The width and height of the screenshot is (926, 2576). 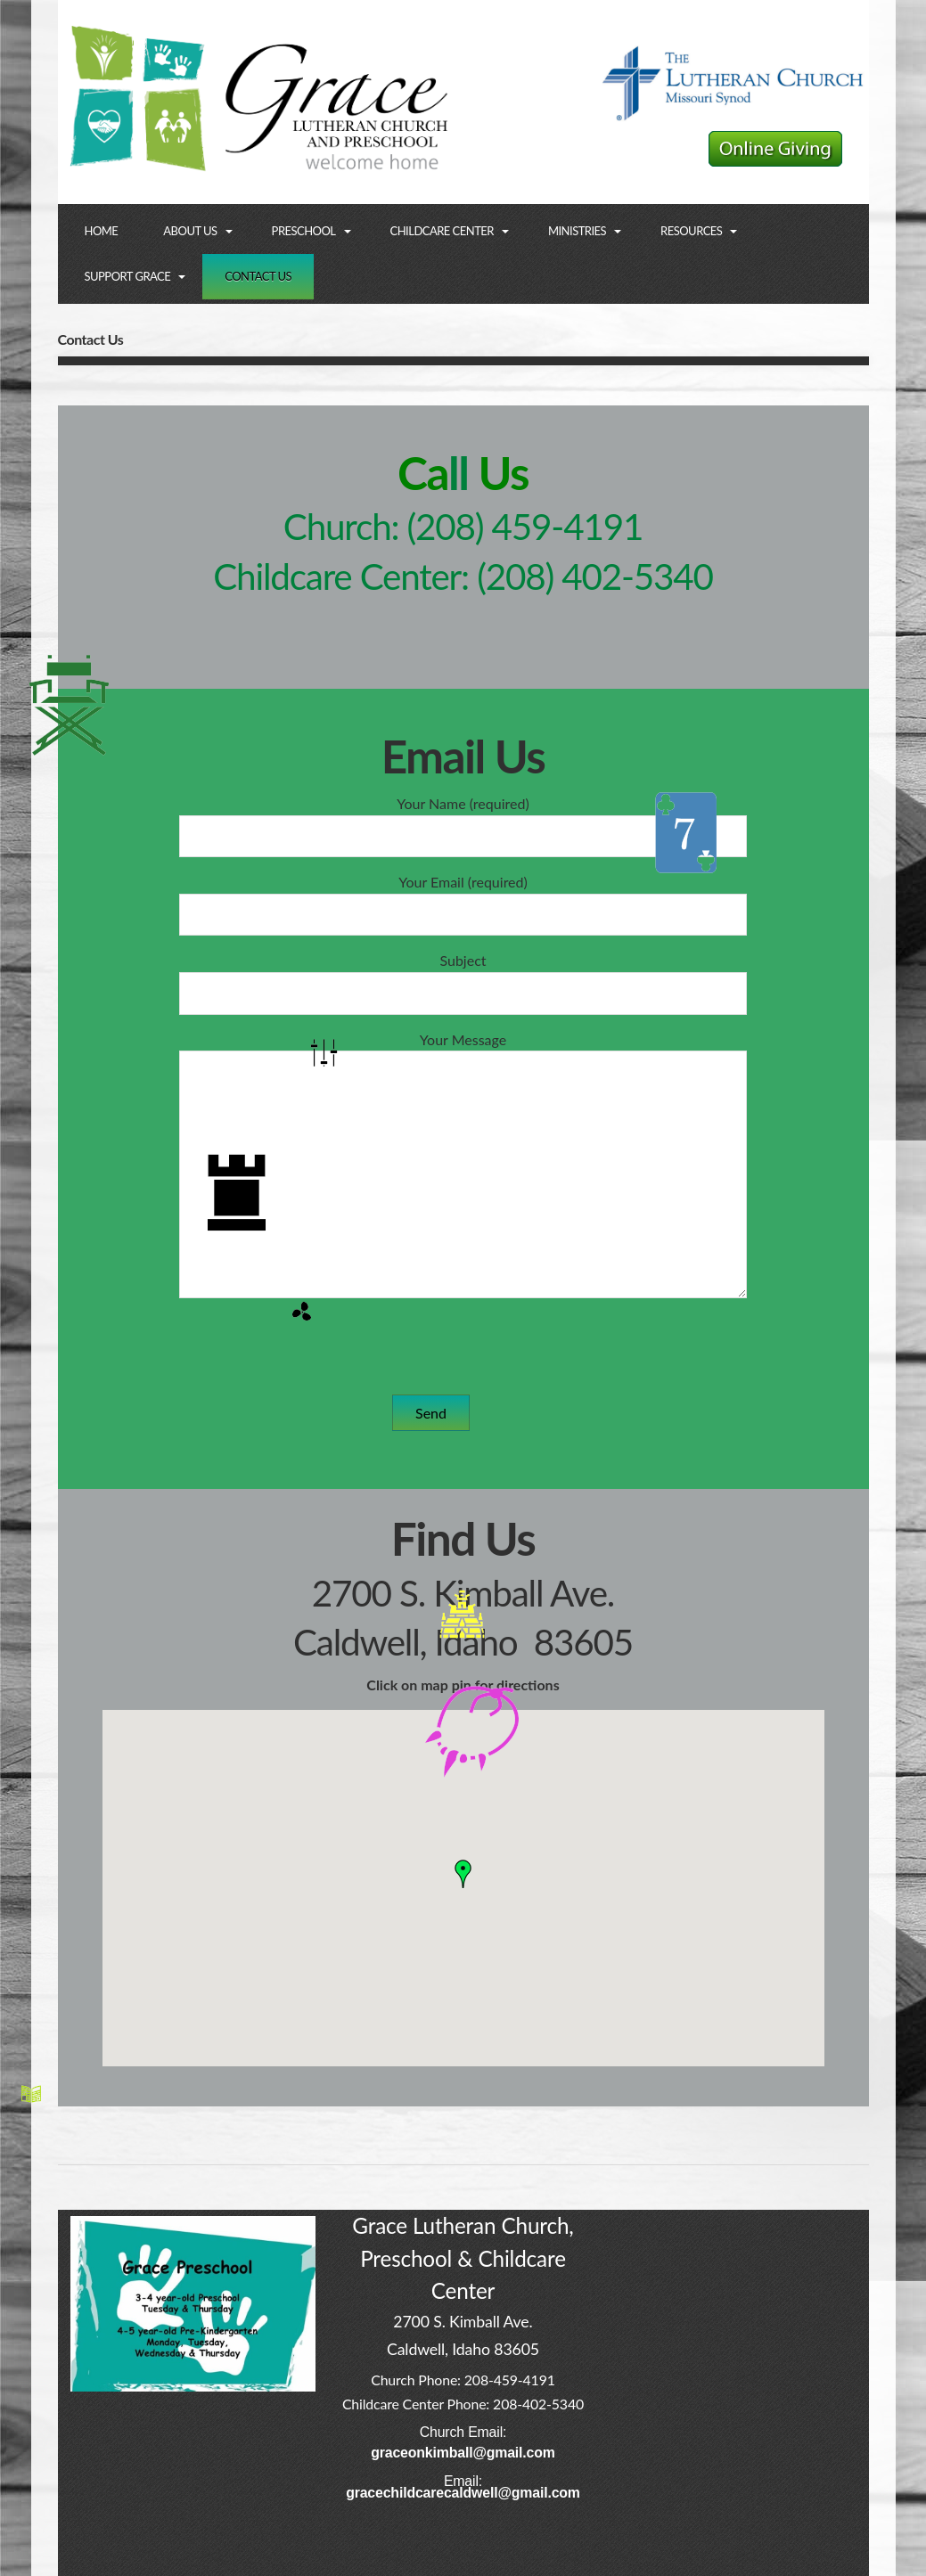 What do you see at coordinates (462, 1614) in the screenshot?
I see `access viking or norse-themed content` at bounding box center [462, 1614].